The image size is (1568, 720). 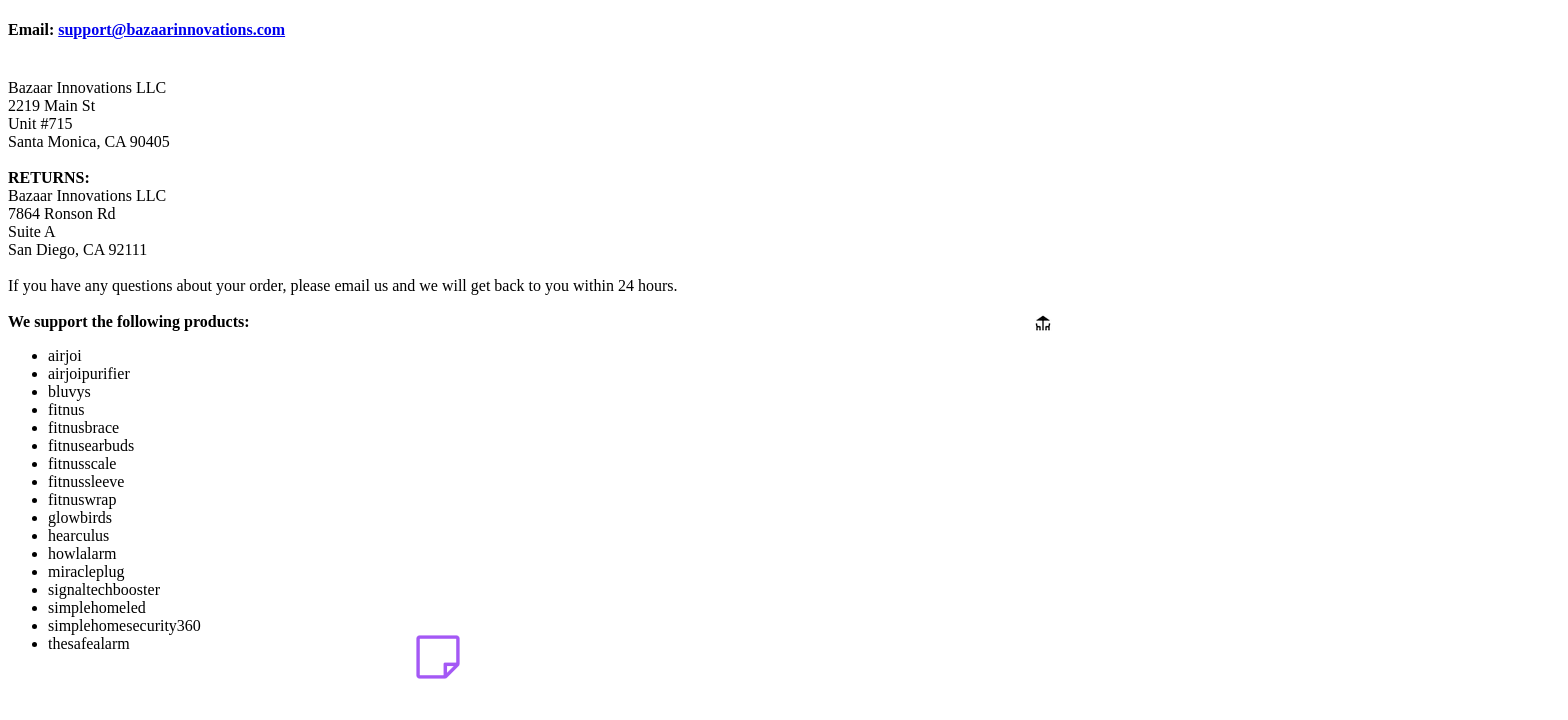 I want to click on create a new note, so click(x=438, y=657).